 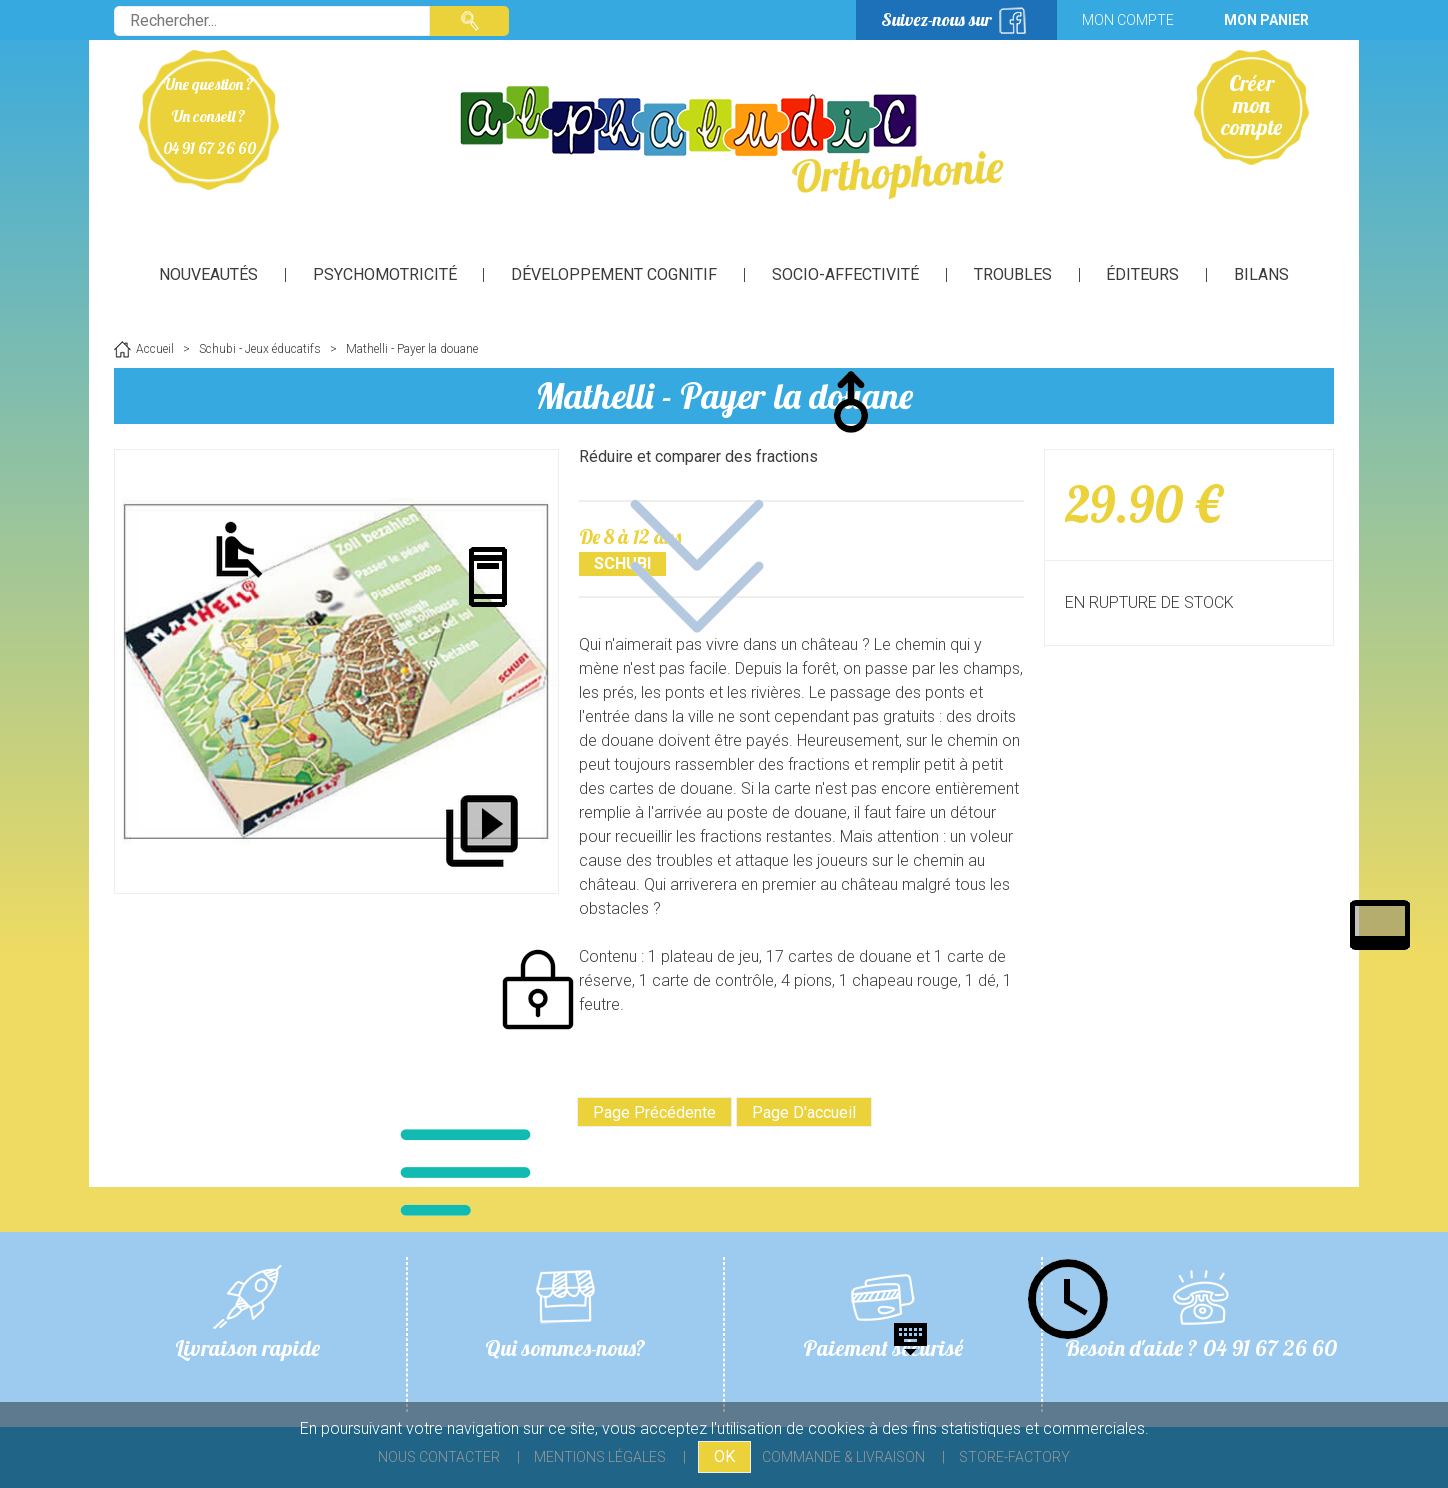 I want to click on indicates standard seat recline position, so click(x=239, y=550).